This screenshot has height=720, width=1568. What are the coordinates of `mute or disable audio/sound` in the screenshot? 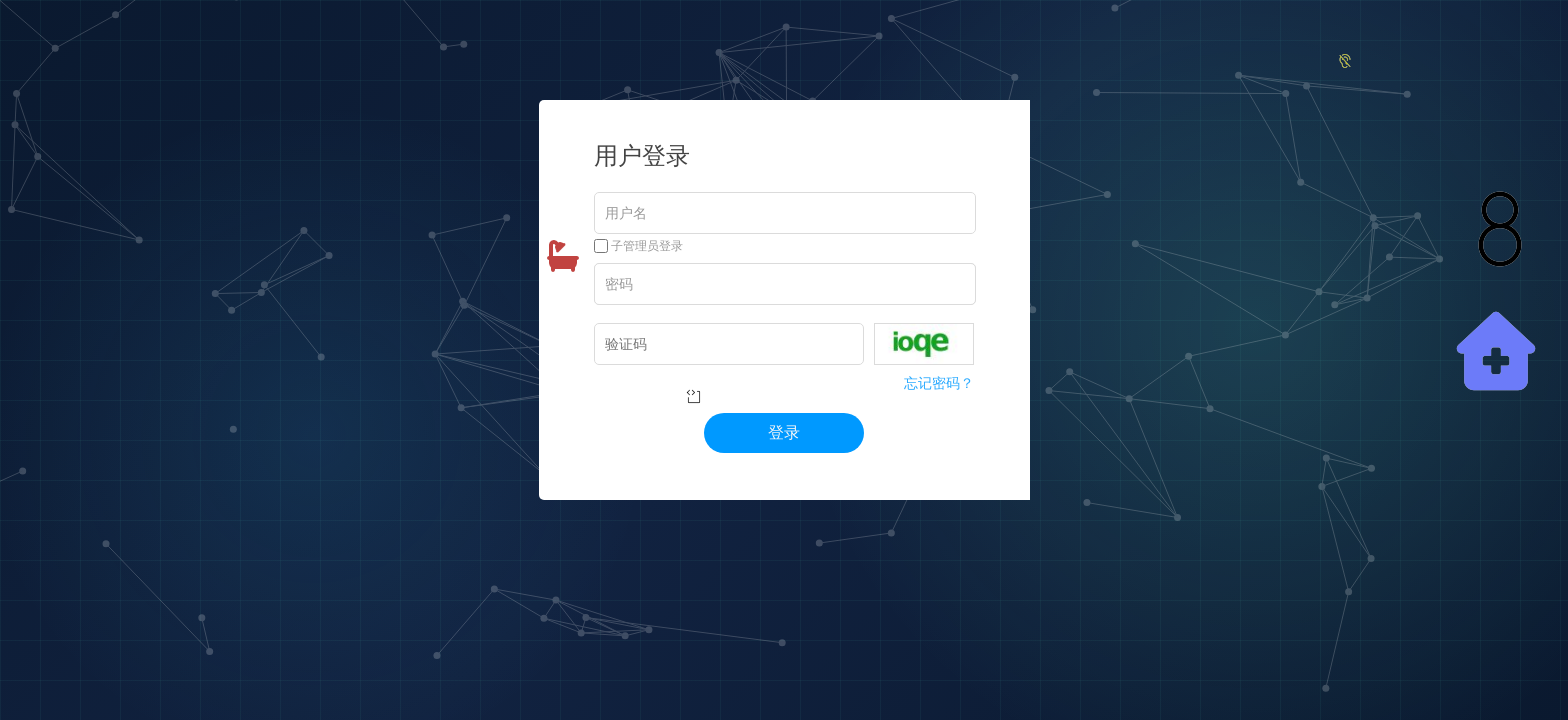 It's located at (1345, 61).